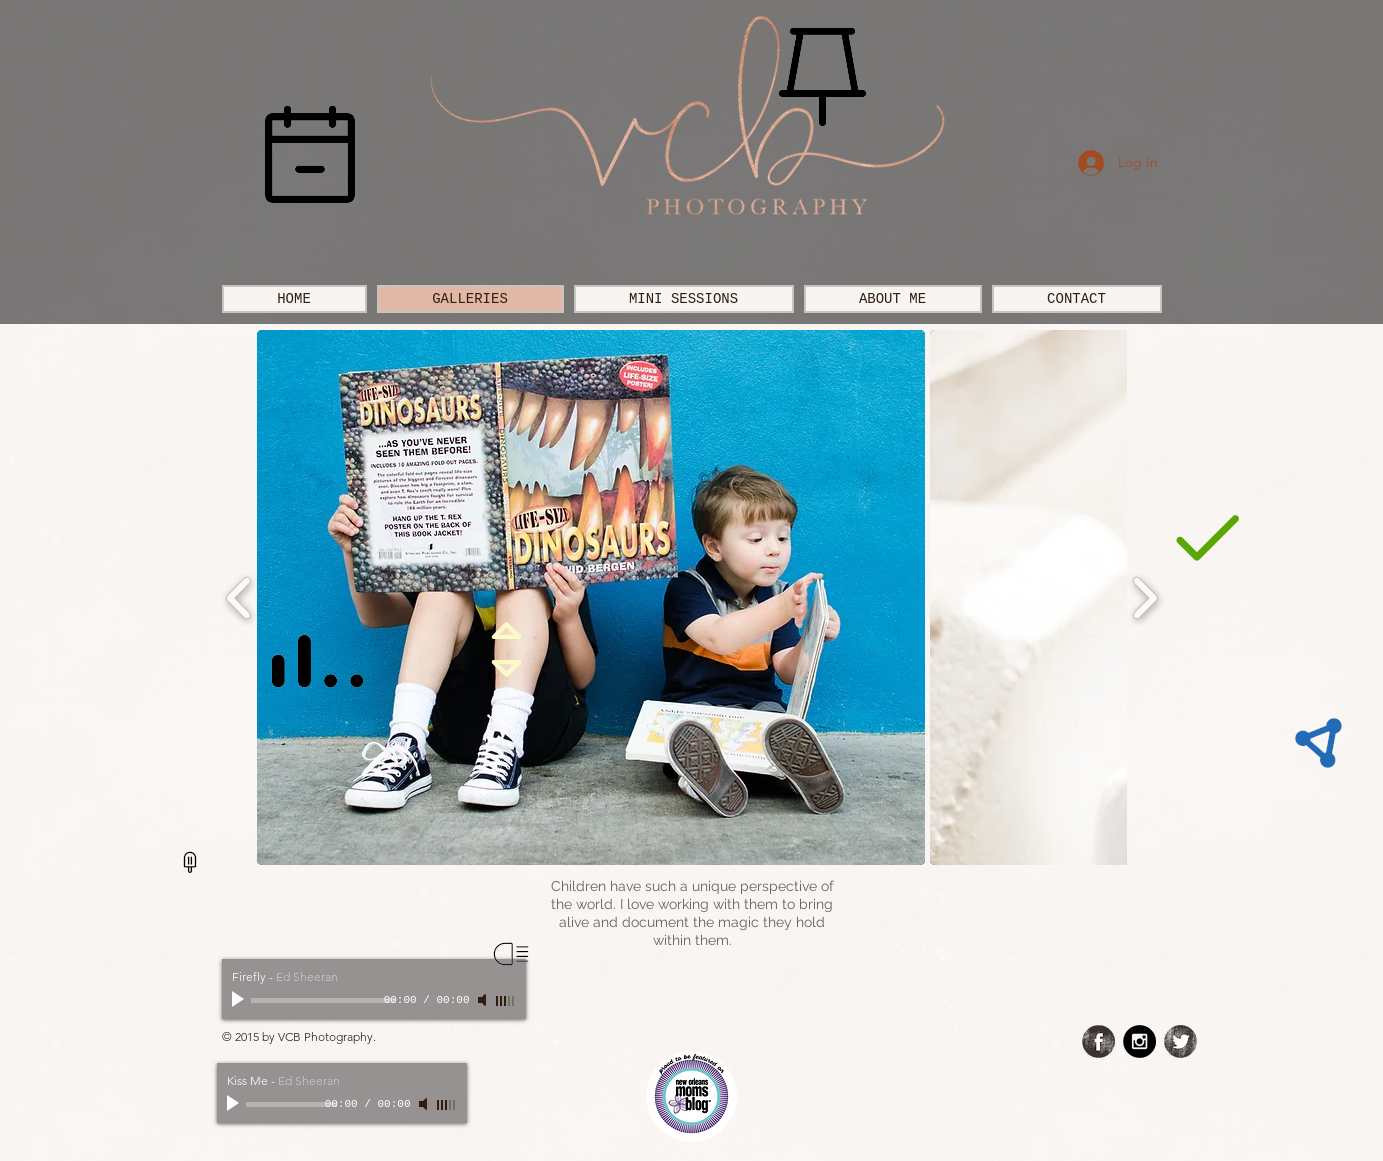 Image resolution: width=1383 pixels, height=1161 pixels. What do you see at coordinates (317, 641) in the screenshot?
I see `indicates moderate signal strength` at bounding box center [317, 641].